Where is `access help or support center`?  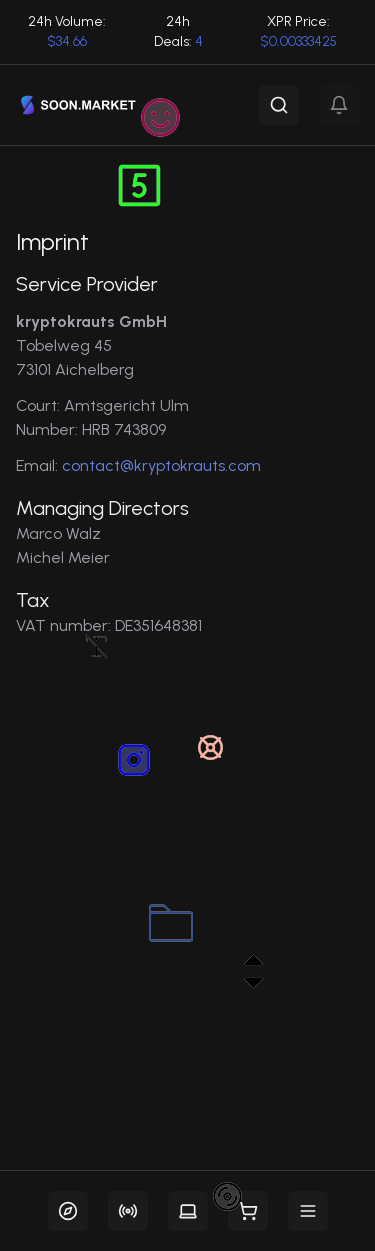
access help or support center is located at coordinates (210, 747).